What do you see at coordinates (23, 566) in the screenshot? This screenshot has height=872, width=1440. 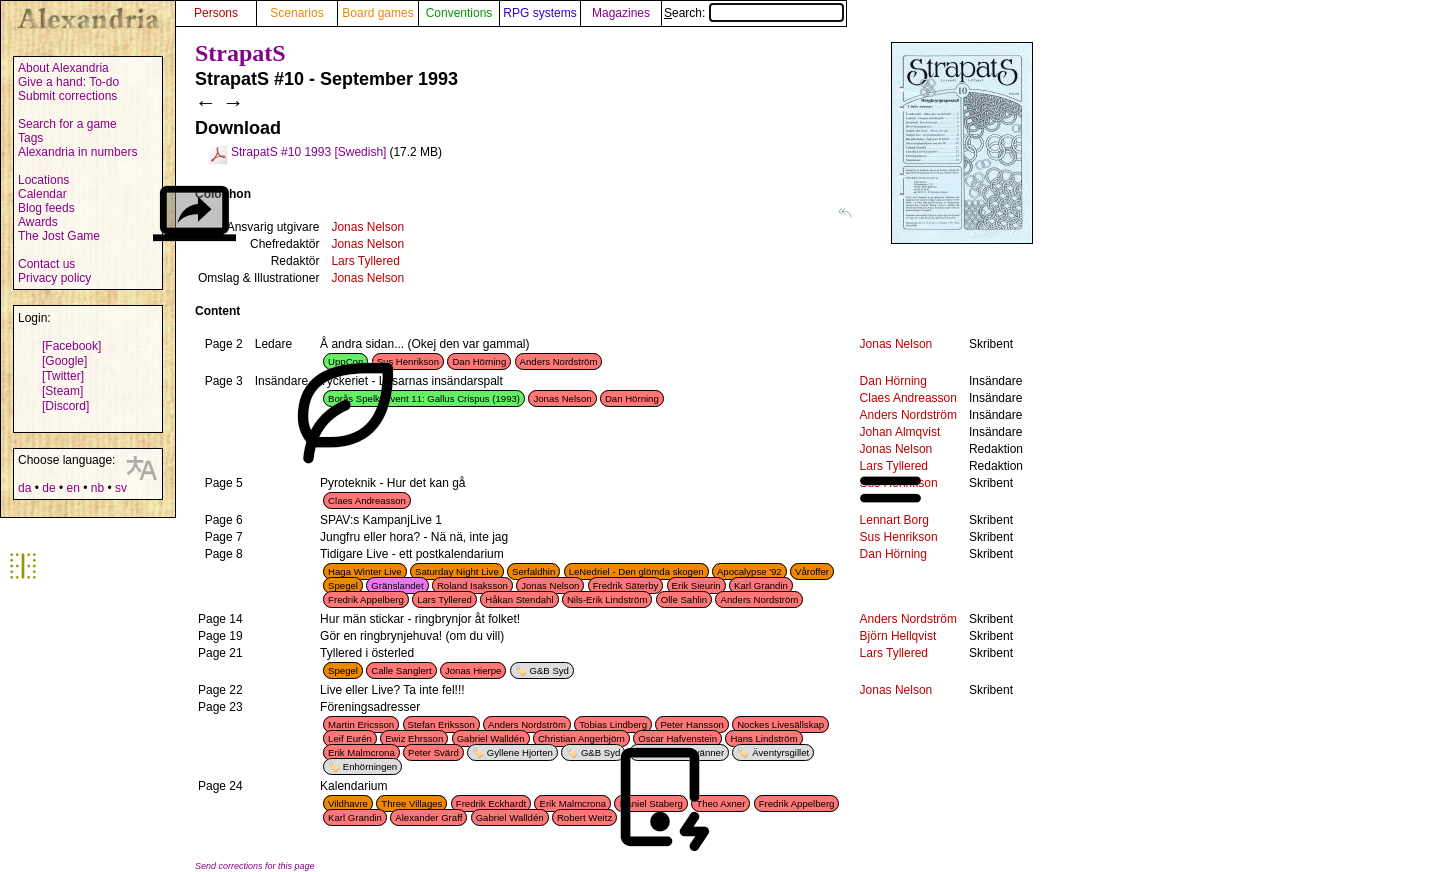 I see `add a vertical border to selected cells` at bounding box center [23, 566].